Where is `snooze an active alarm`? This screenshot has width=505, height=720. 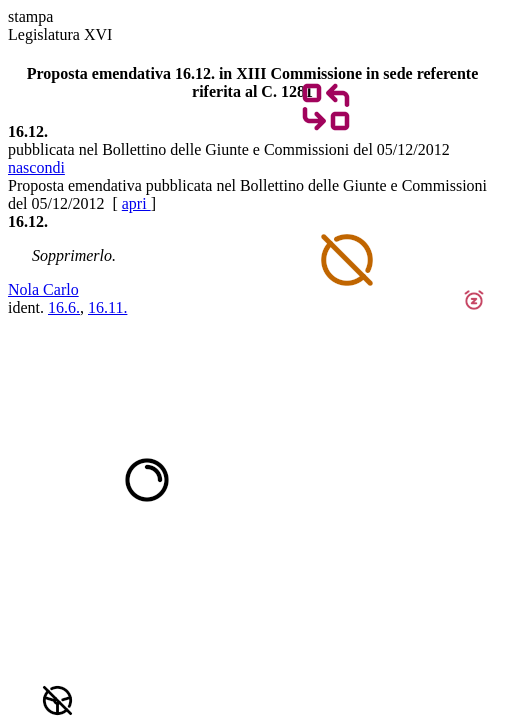
snooze an active alarm is located at coordinates (474, 300).